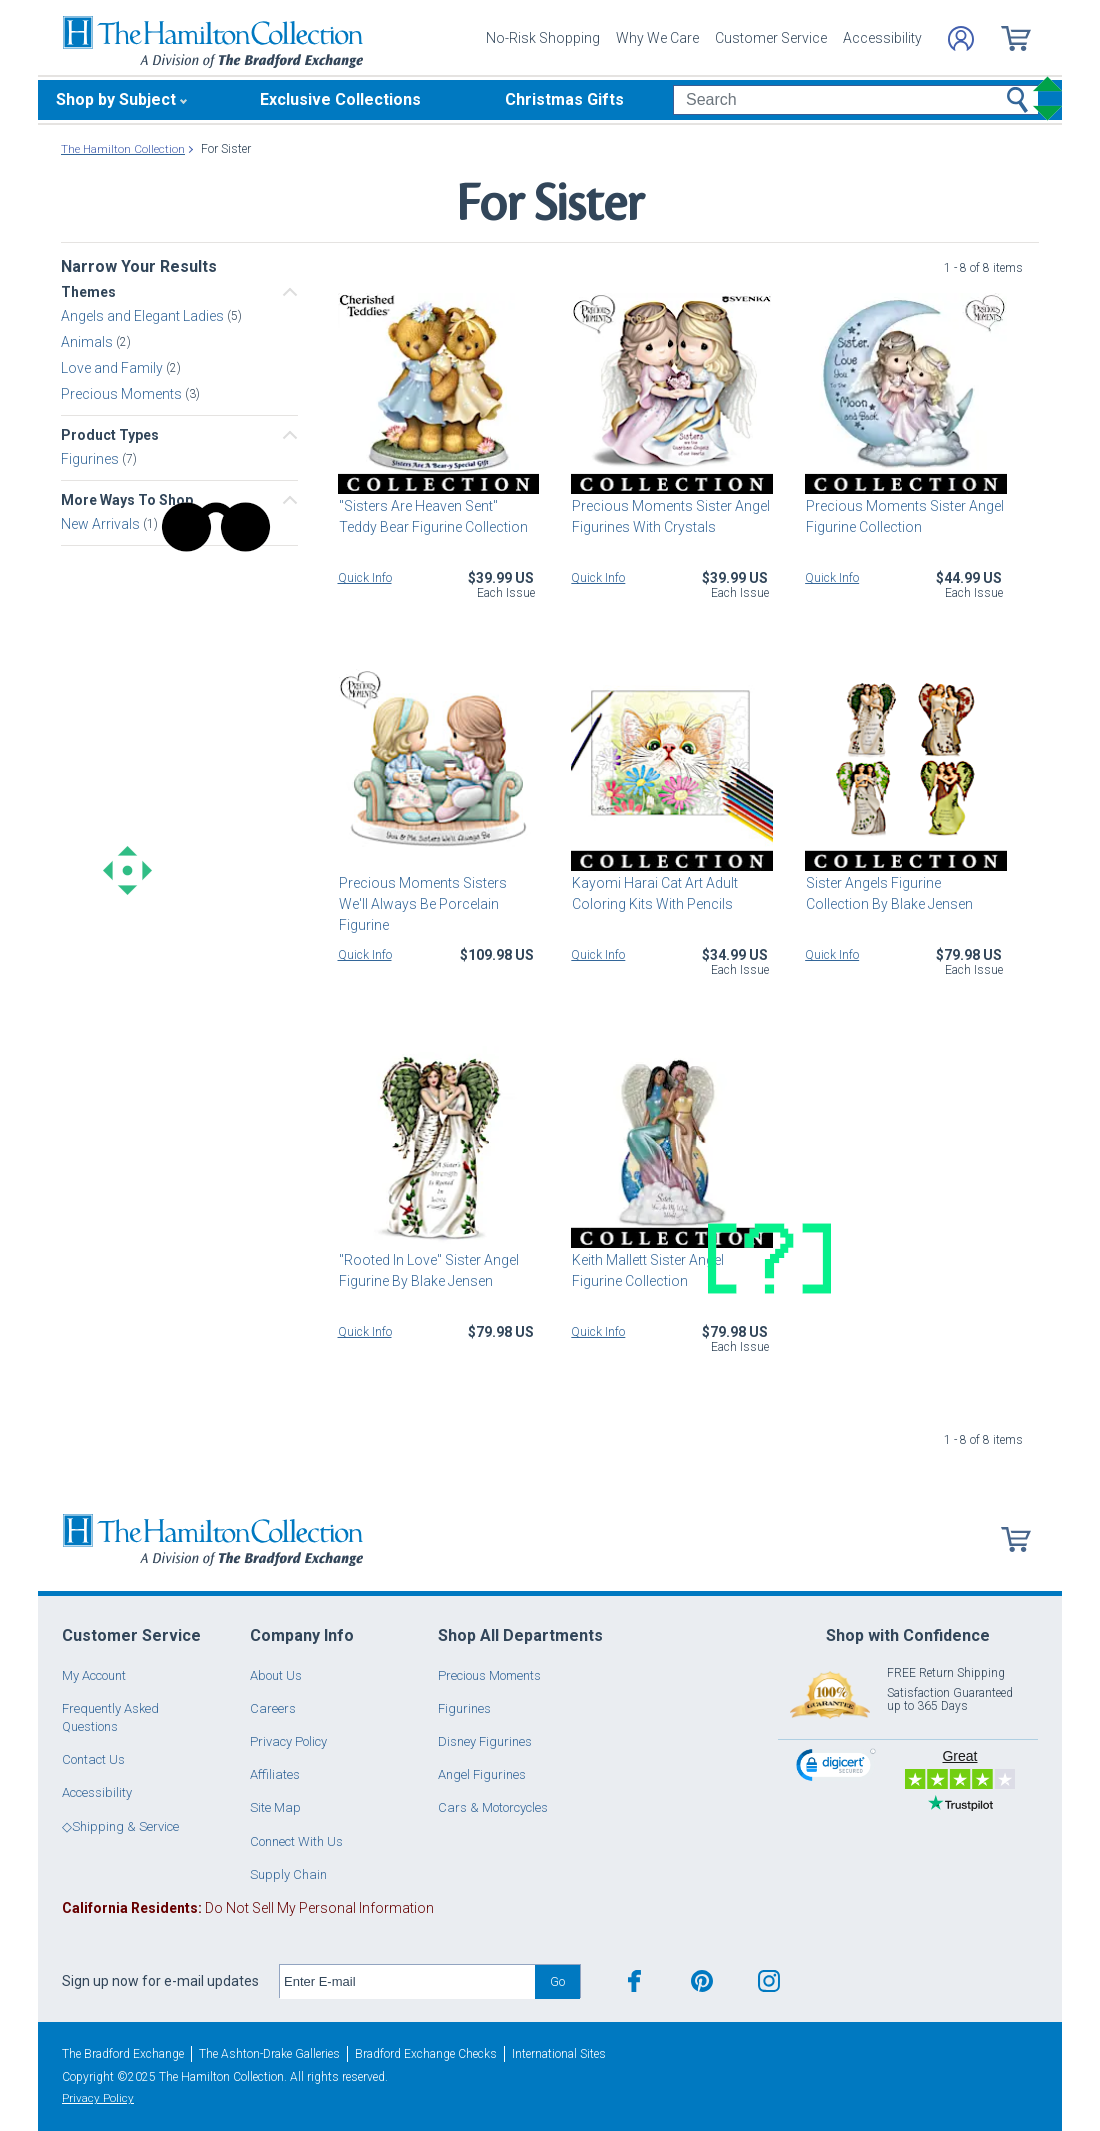  I want to click on visit the Philadelphia Inquirer website, so click(769, 1258).